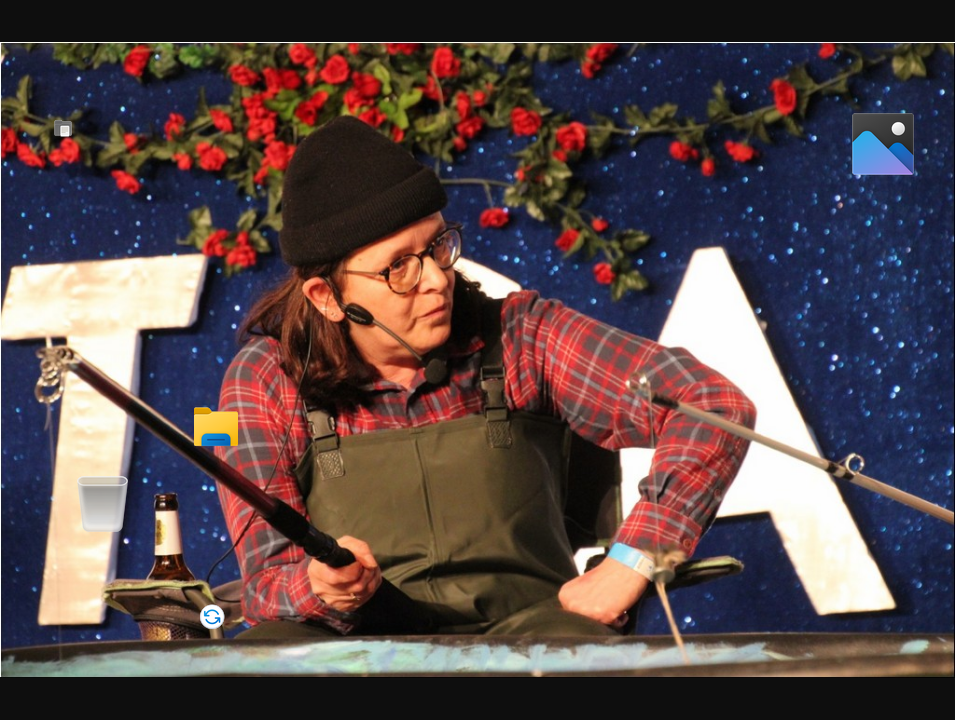 This screenshot has width=955, height=720. Describe the element at coordinates (216, 426) in the screenshot. I see `open file explorer` at that location.